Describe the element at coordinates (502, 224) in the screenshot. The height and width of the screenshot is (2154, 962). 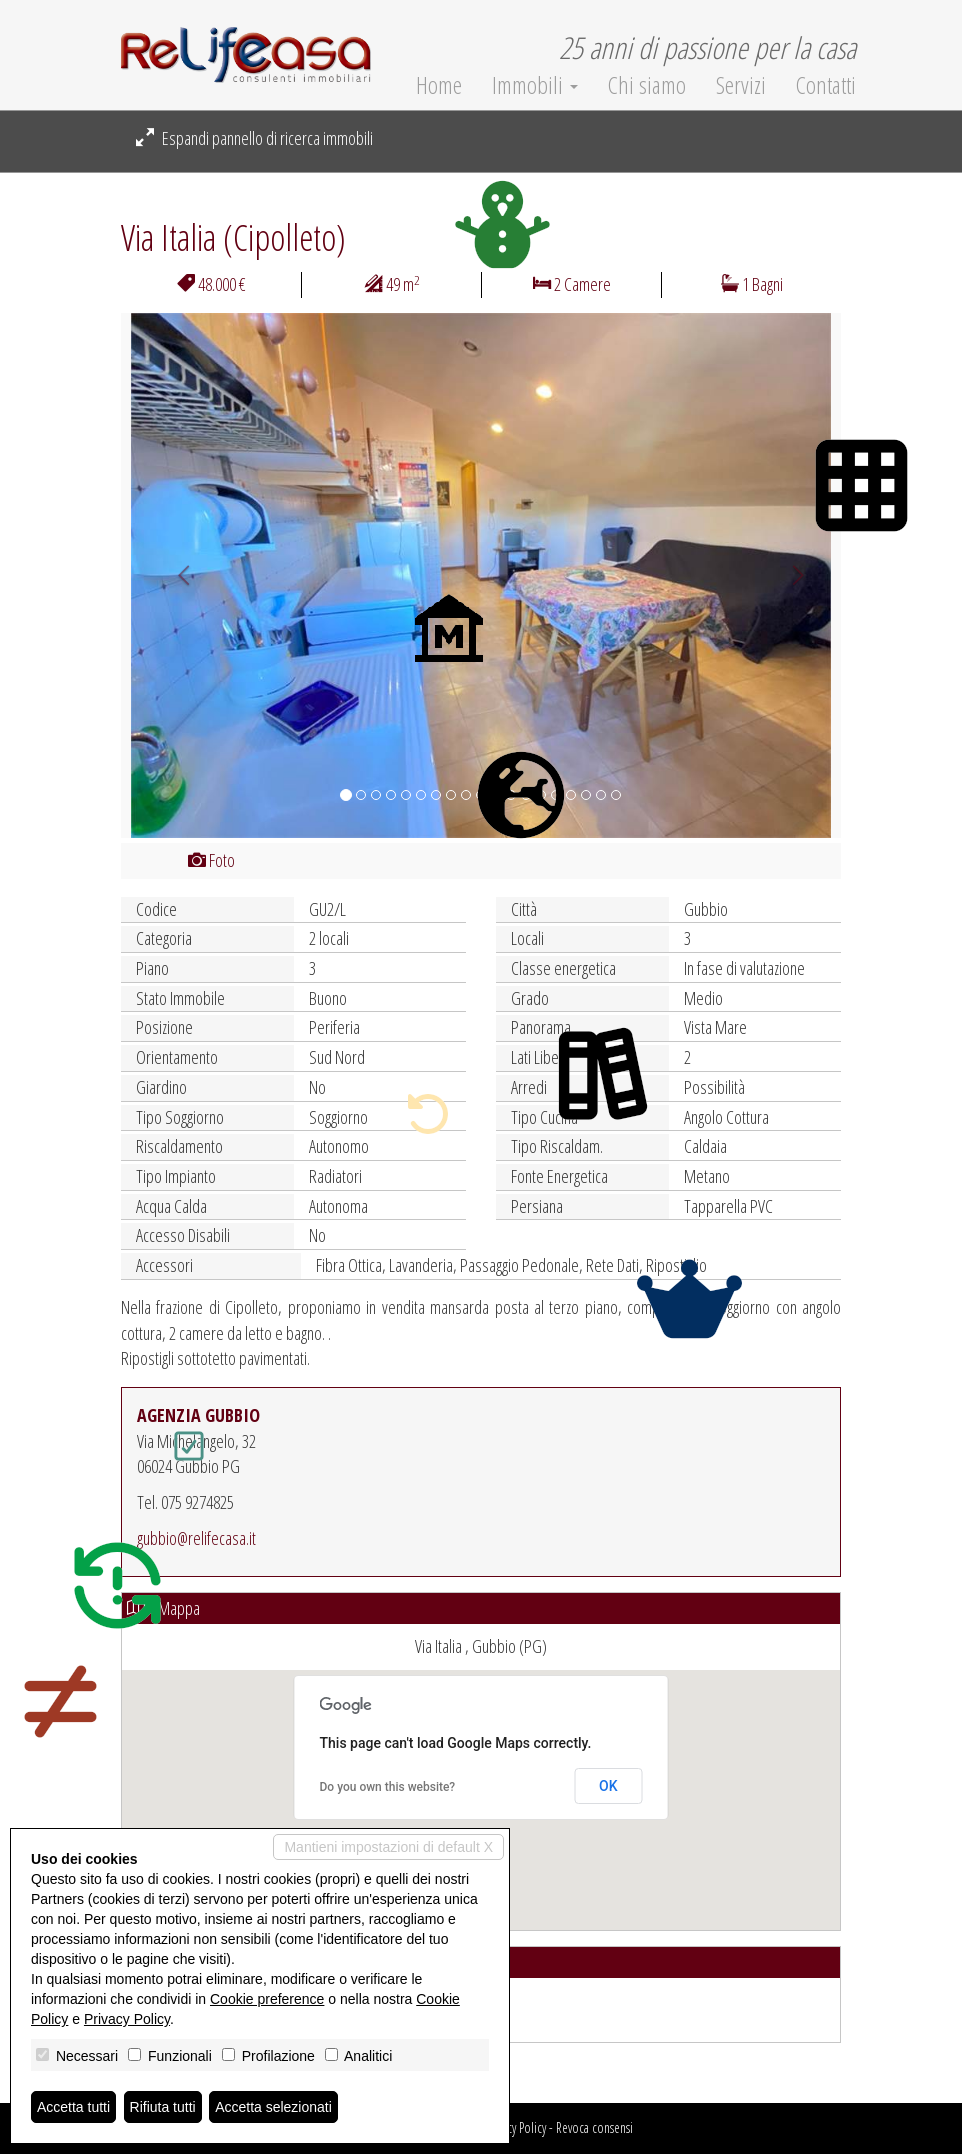
I see `winter or holiday-themed content indicator` at that location.